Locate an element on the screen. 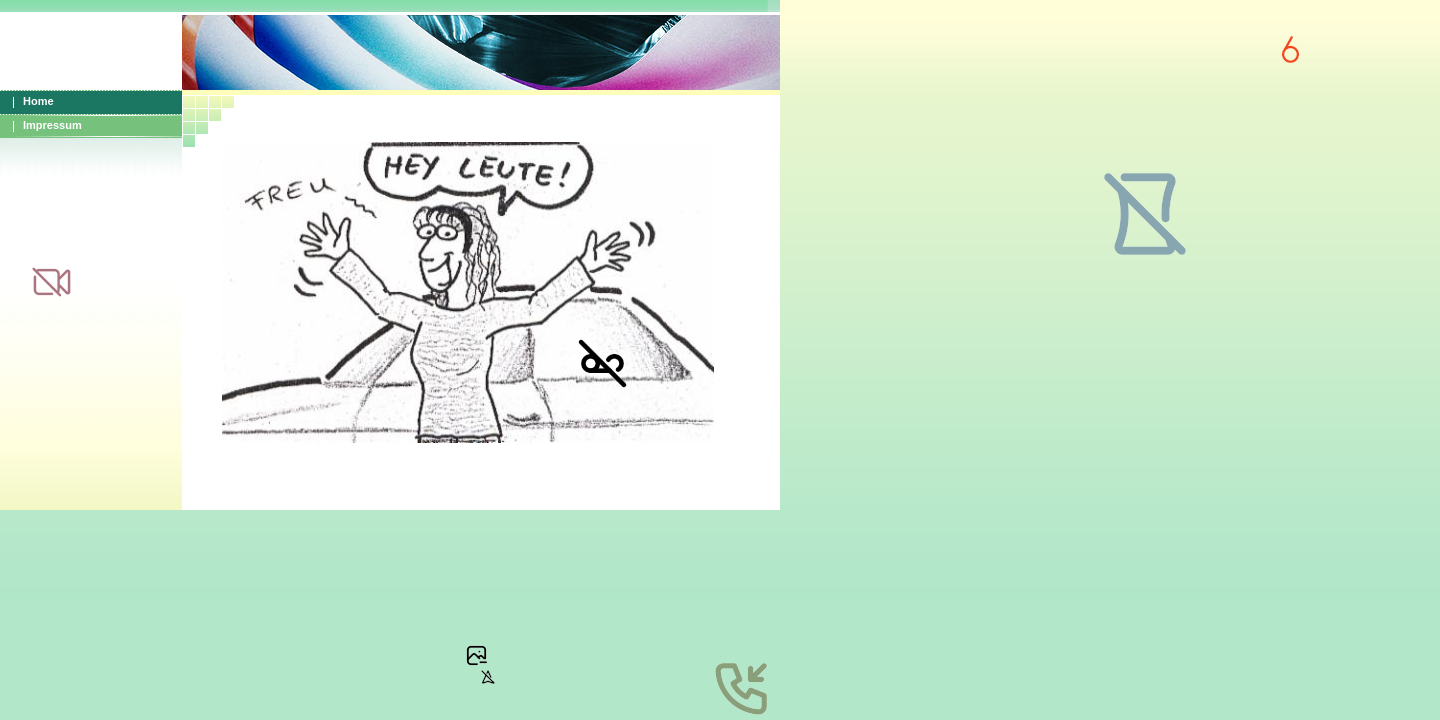 The width and height of the screenshot is (1440, 720). disable vertical panorama mode is located at coordinates (1145, 214).